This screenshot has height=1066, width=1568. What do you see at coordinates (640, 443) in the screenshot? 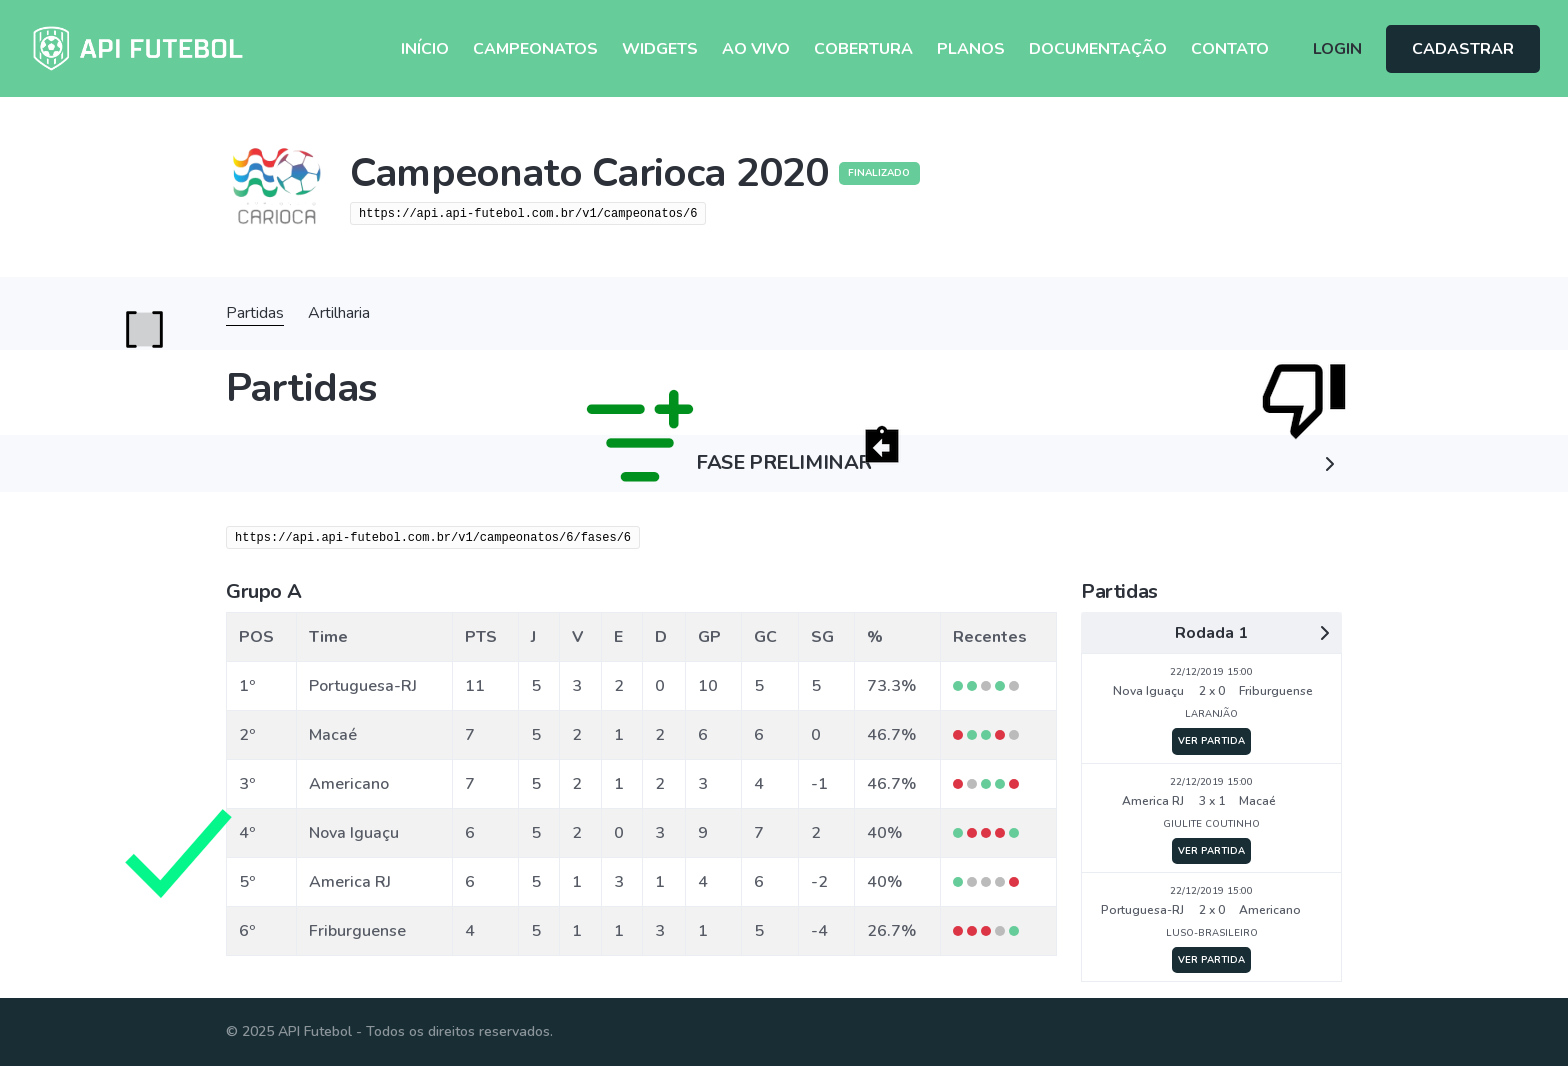
I see `add a new filter to the list` at bounding box center [640, 443].